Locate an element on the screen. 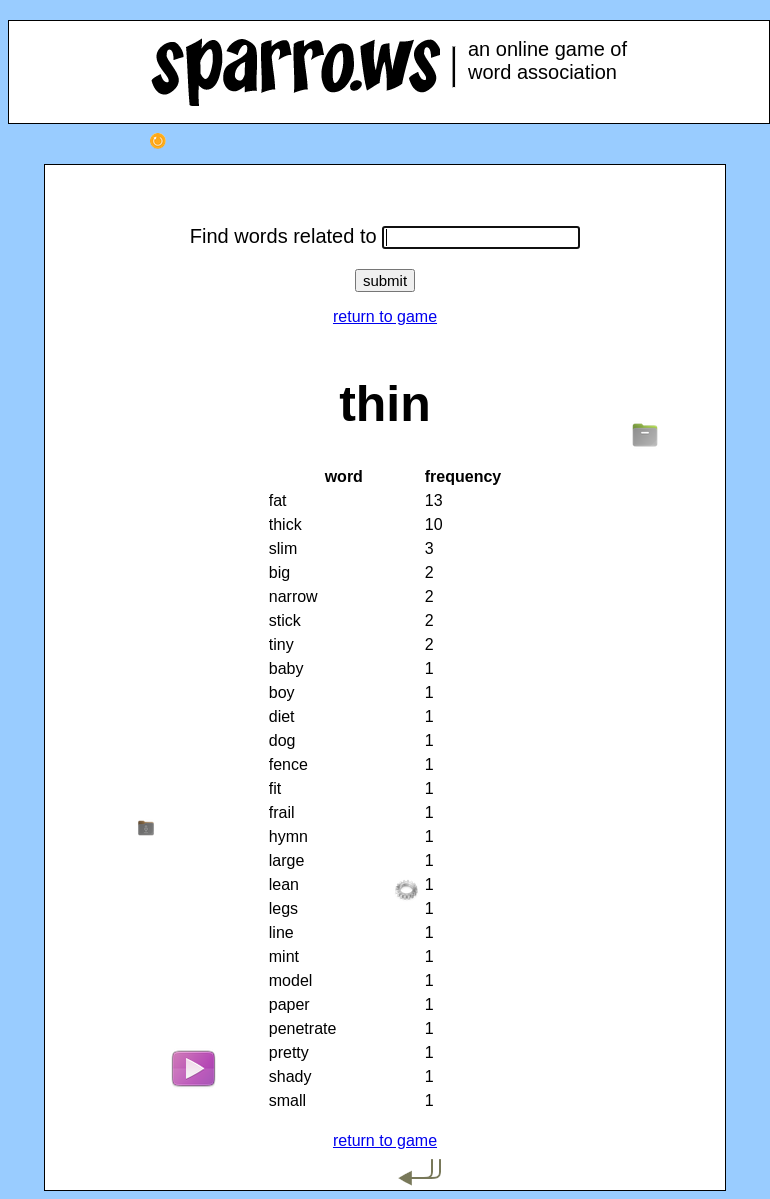 This screenshot has height=1199, width=770. open celluloid media player is located at coordinates (193, 1068).